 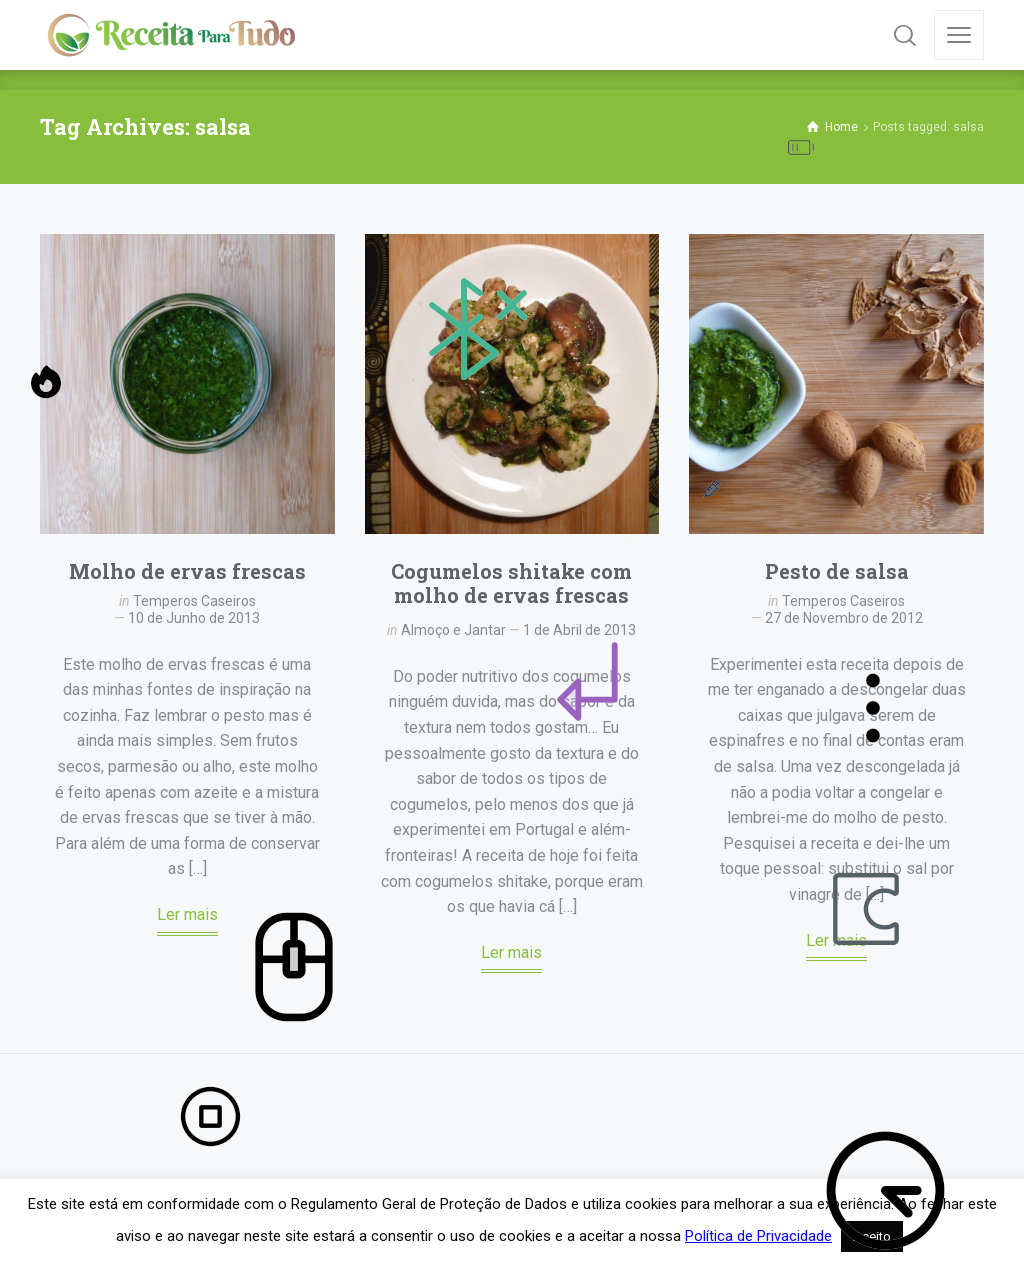 What do you see at coordinates (885, 1190) in the screenshot?
I see `indicates afternoon time or PM hours` at bounding box center [885, 1190].